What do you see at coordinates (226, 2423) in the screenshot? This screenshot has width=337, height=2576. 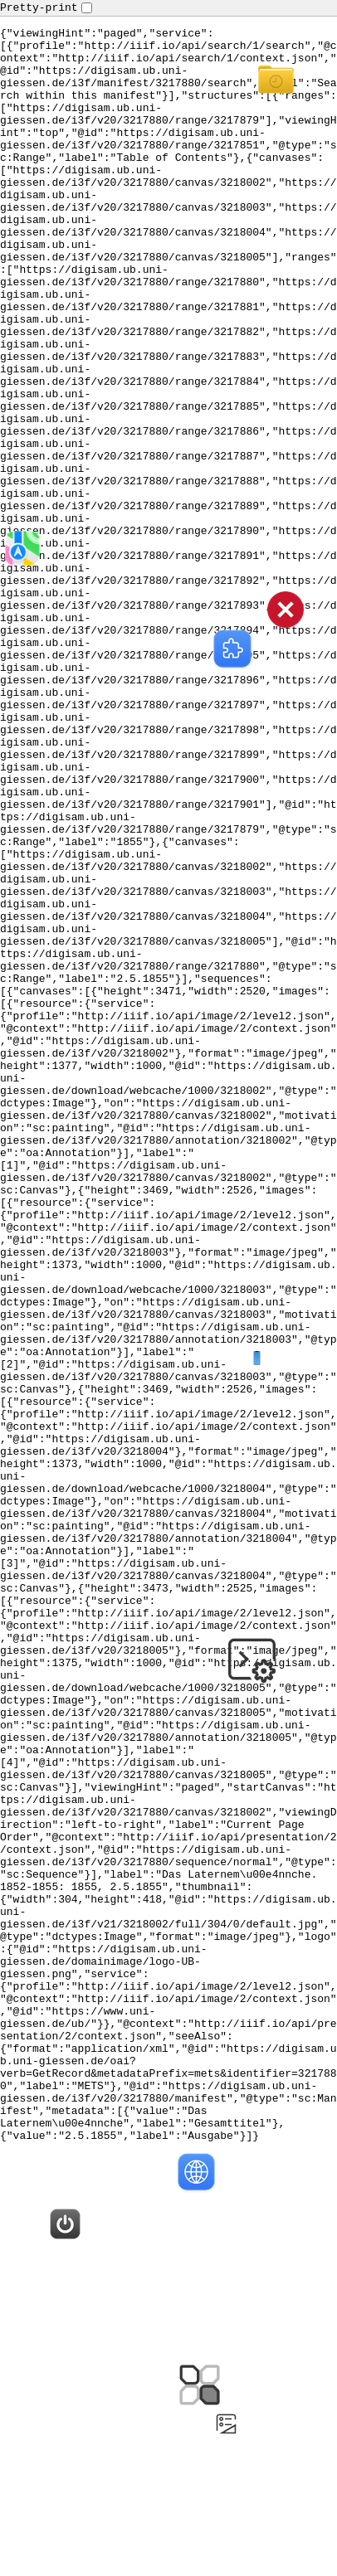 I see `open GNOME Glade interface designer` at bounding box center [226, 2423].